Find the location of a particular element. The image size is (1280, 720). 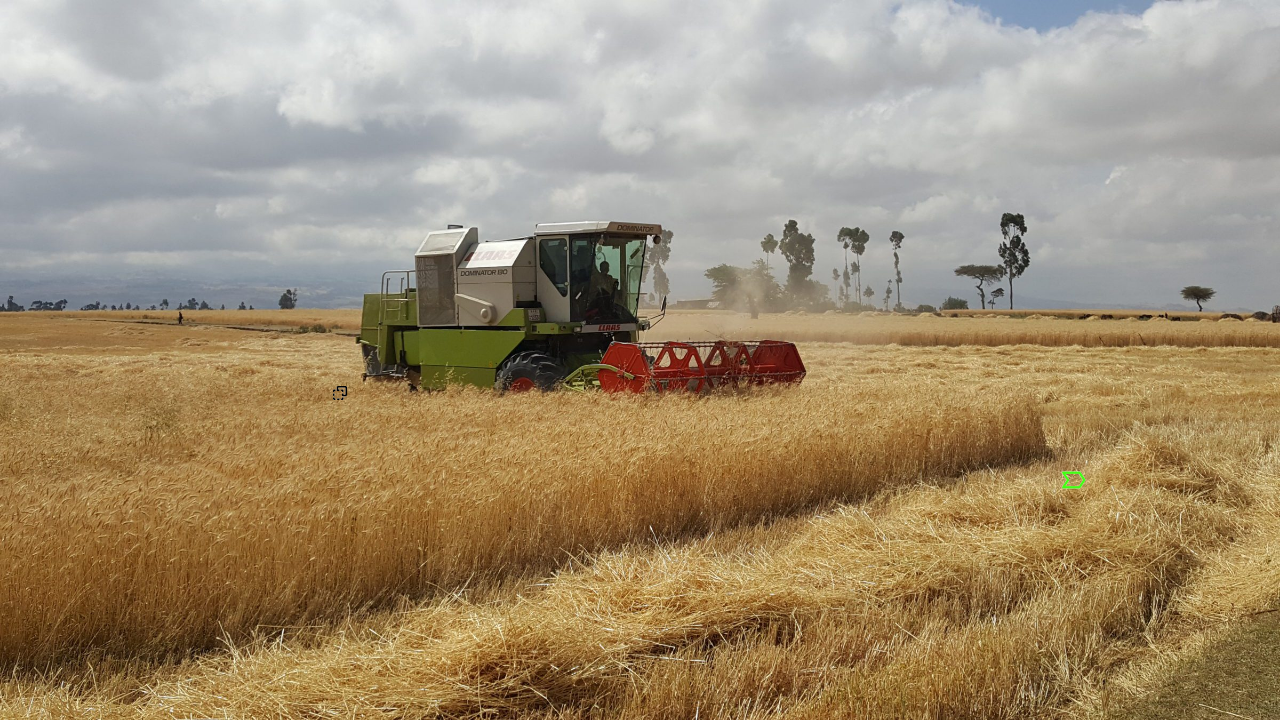

add a tag or label to an item is located at coordinates (1073, 480).